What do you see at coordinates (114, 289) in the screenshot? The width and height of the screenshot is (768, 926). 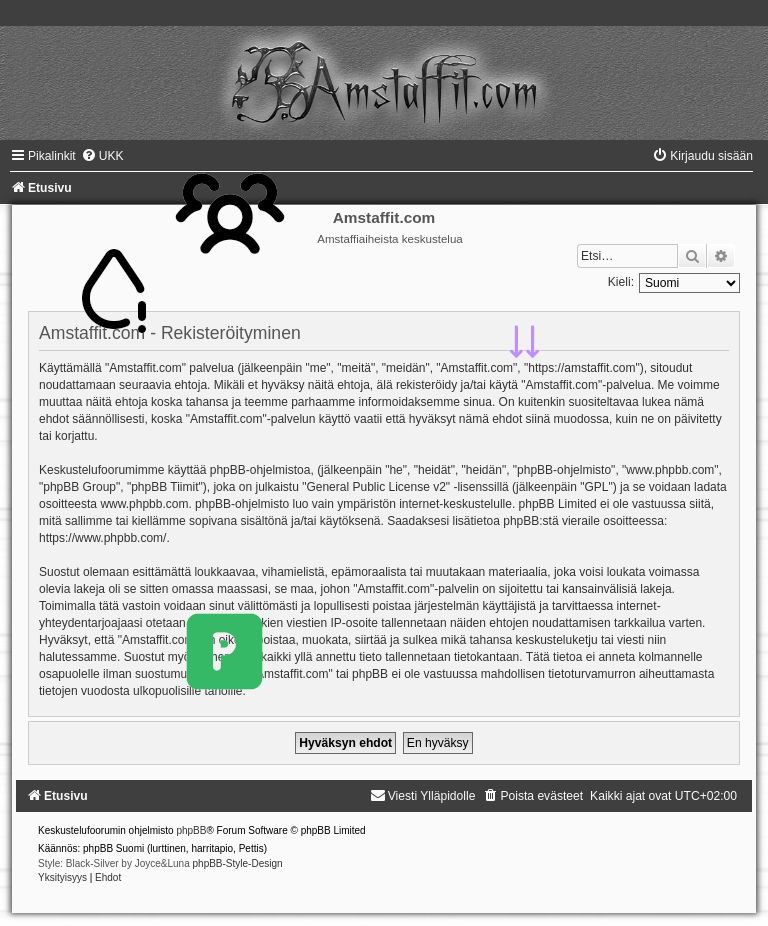 I see `water or hydration warning` at bounding box center [114, 289].